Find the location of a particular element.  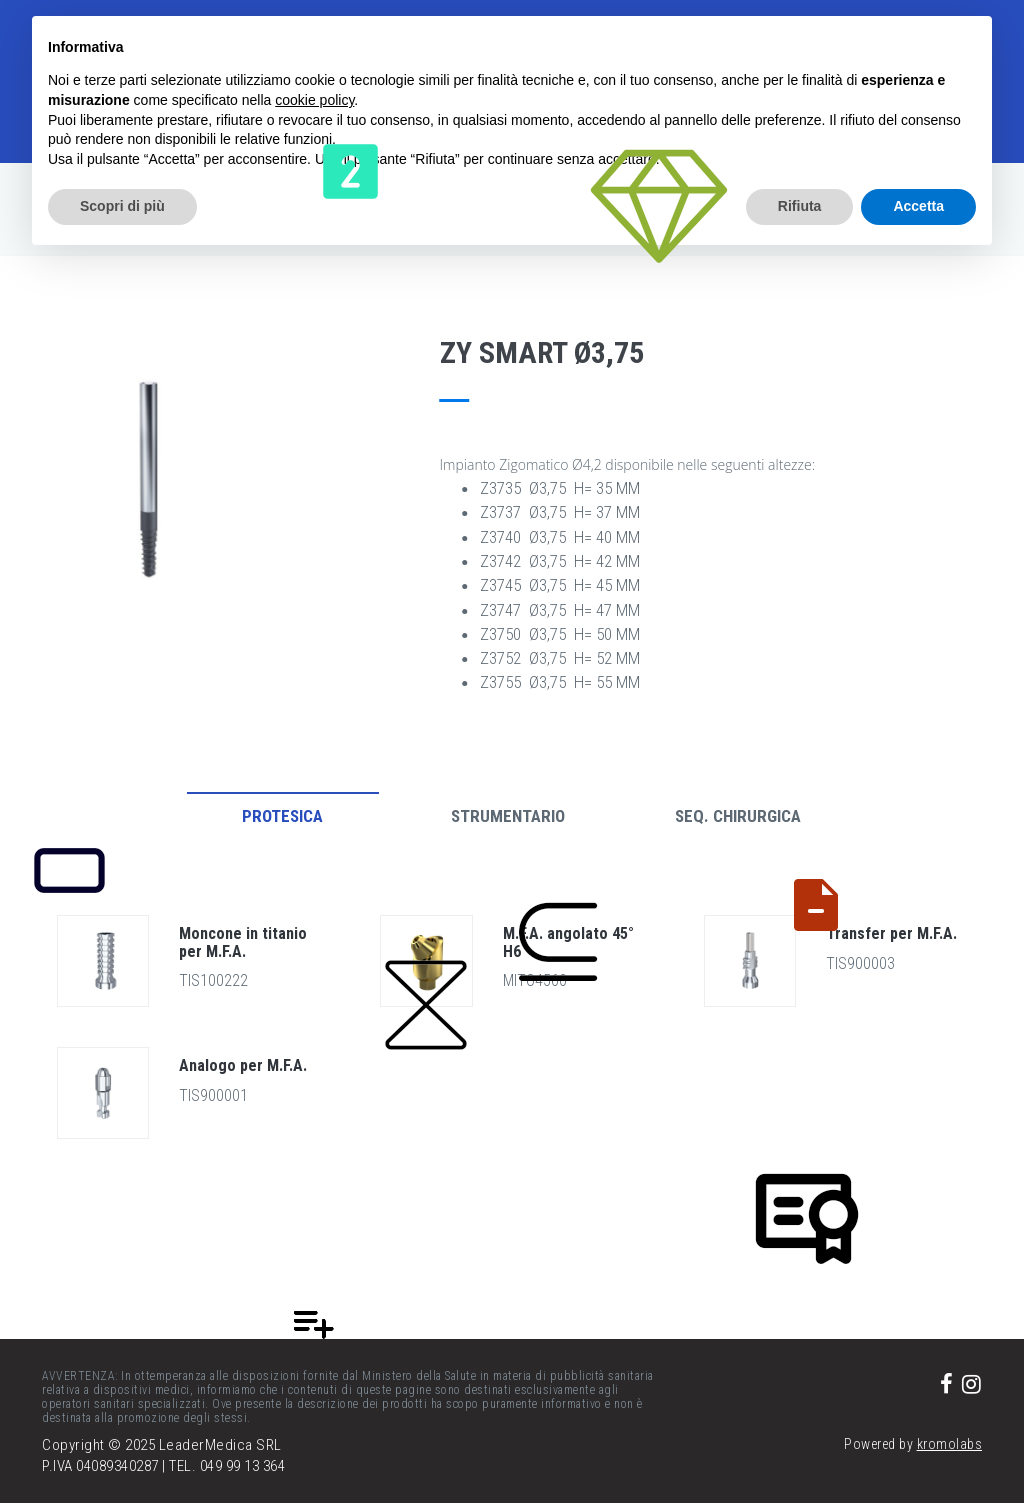

indicates step two in a multi-step process is located at coordinates (350, 171).